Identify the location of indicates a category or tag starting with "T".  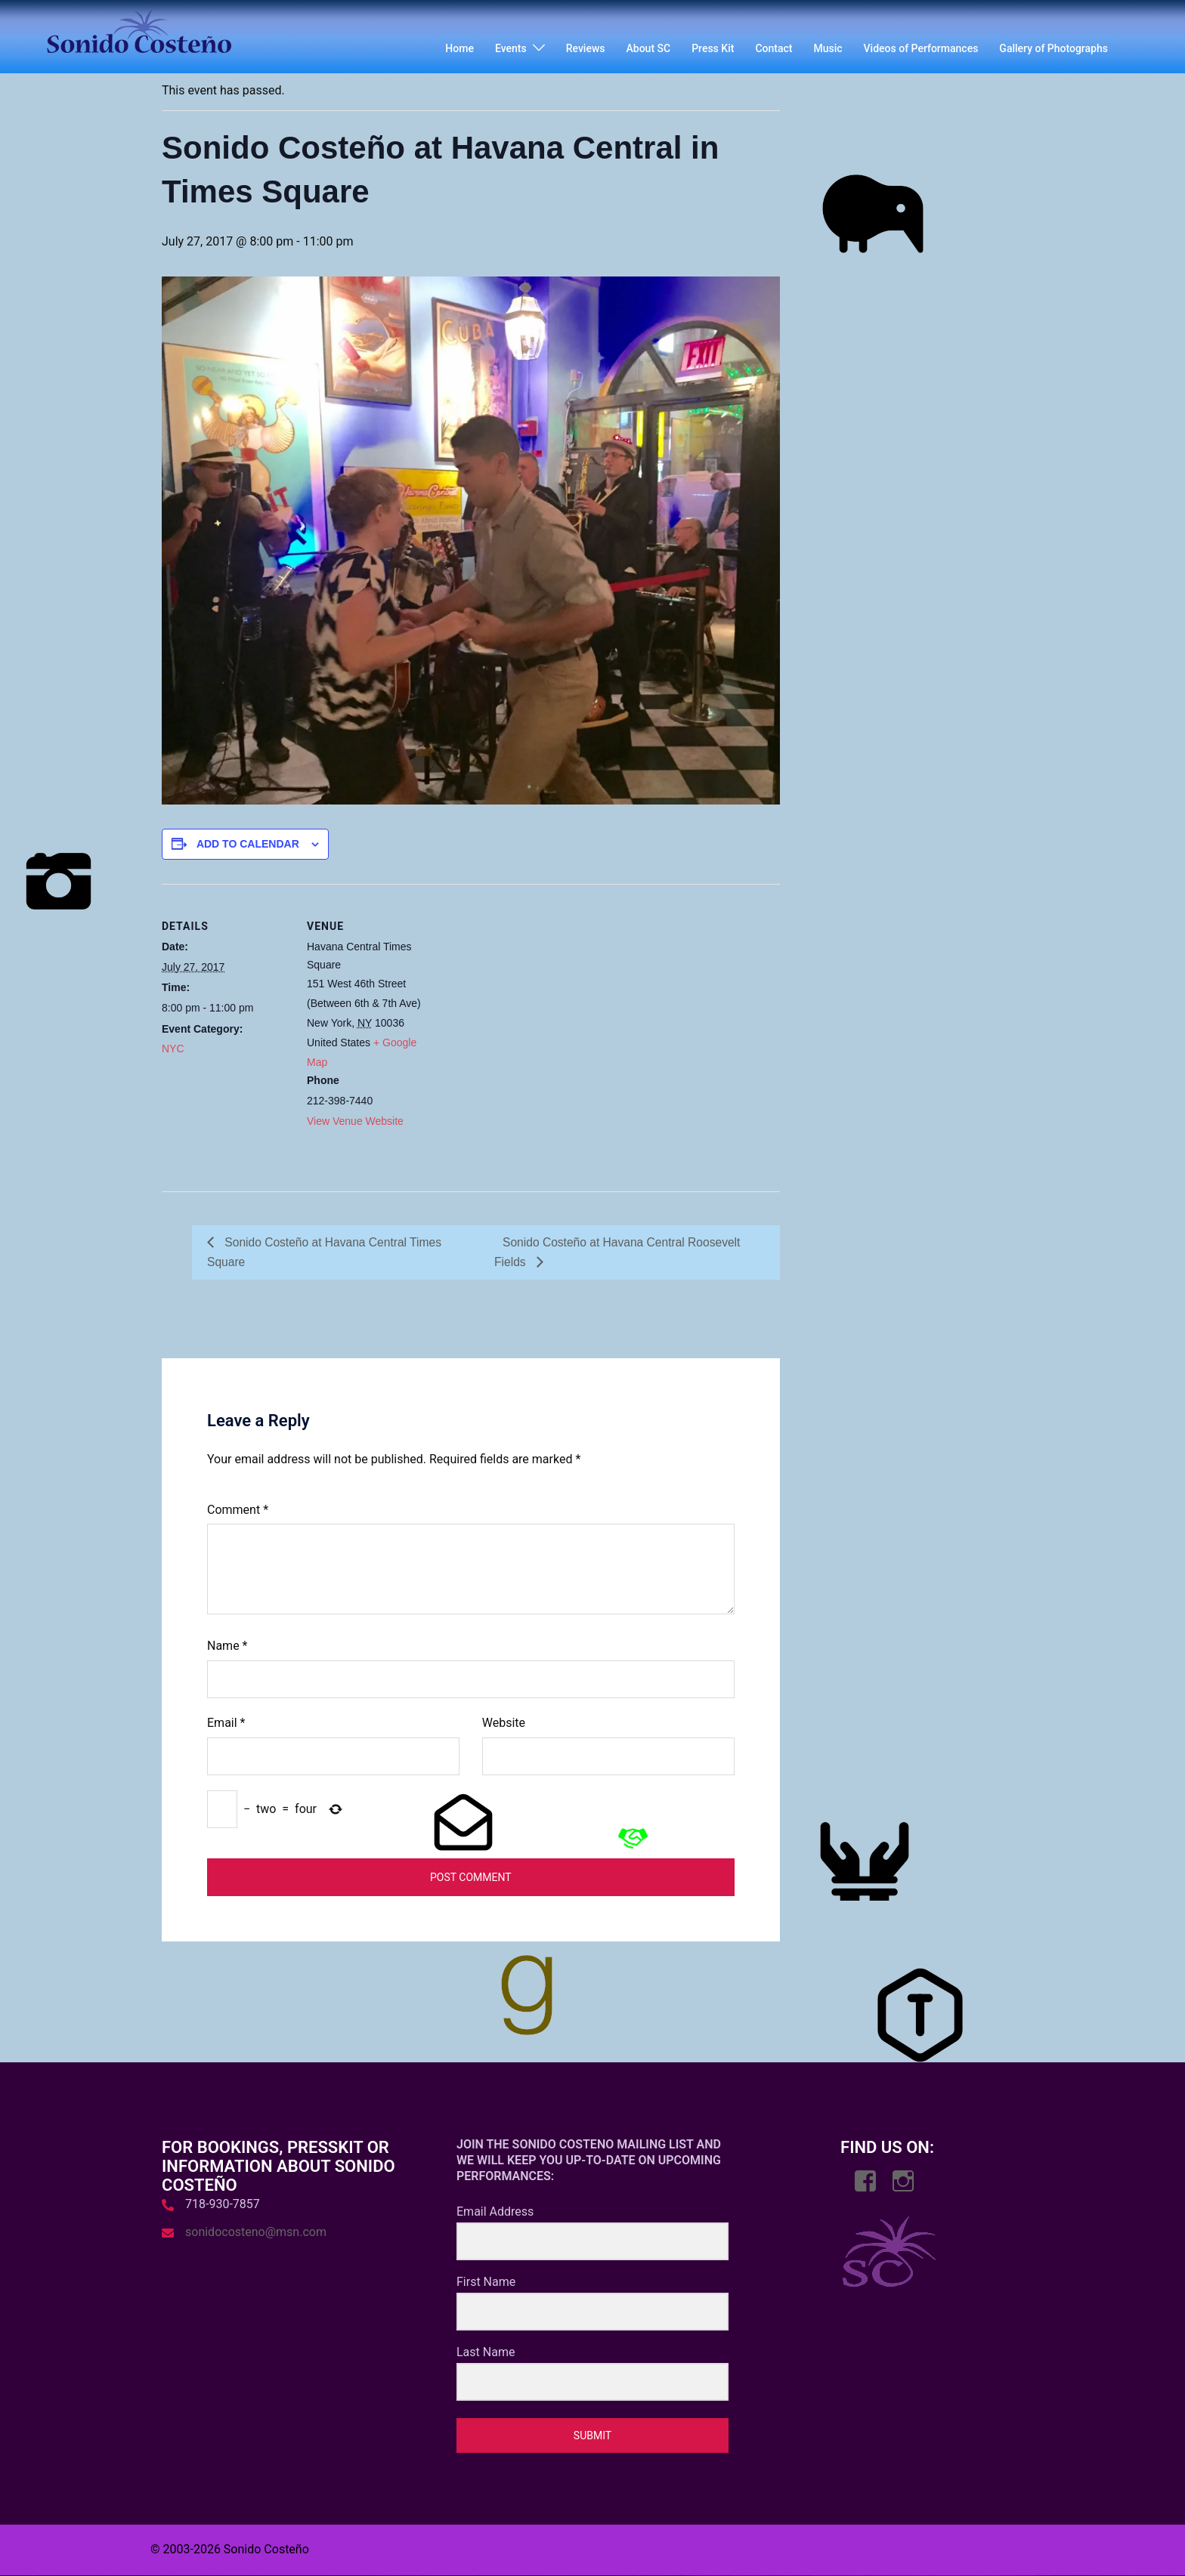
(920, 2015).